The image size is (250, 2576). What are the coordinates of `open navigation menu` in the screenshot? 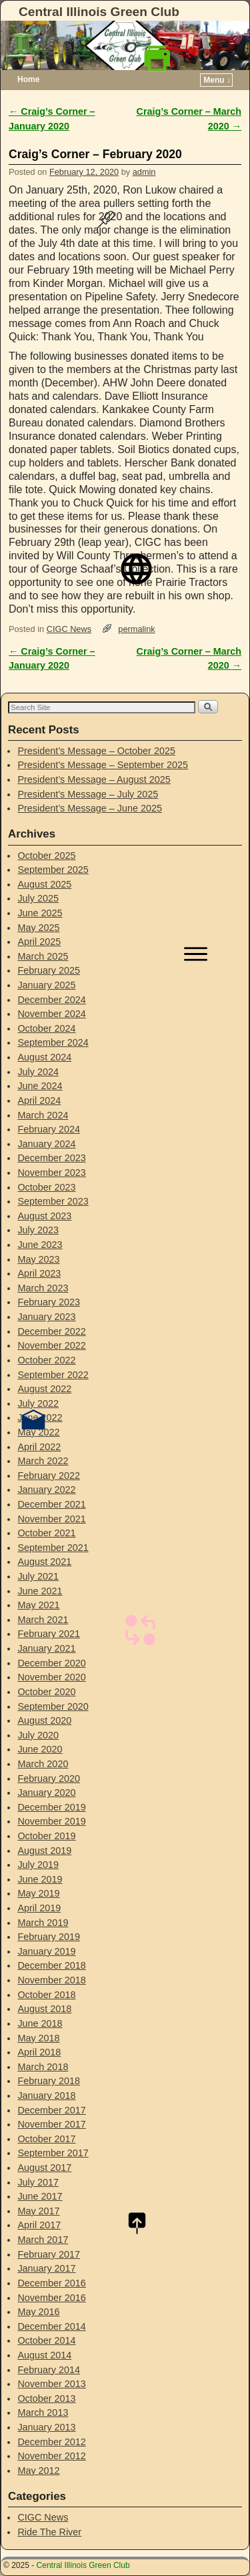 It's located at (195, 954).